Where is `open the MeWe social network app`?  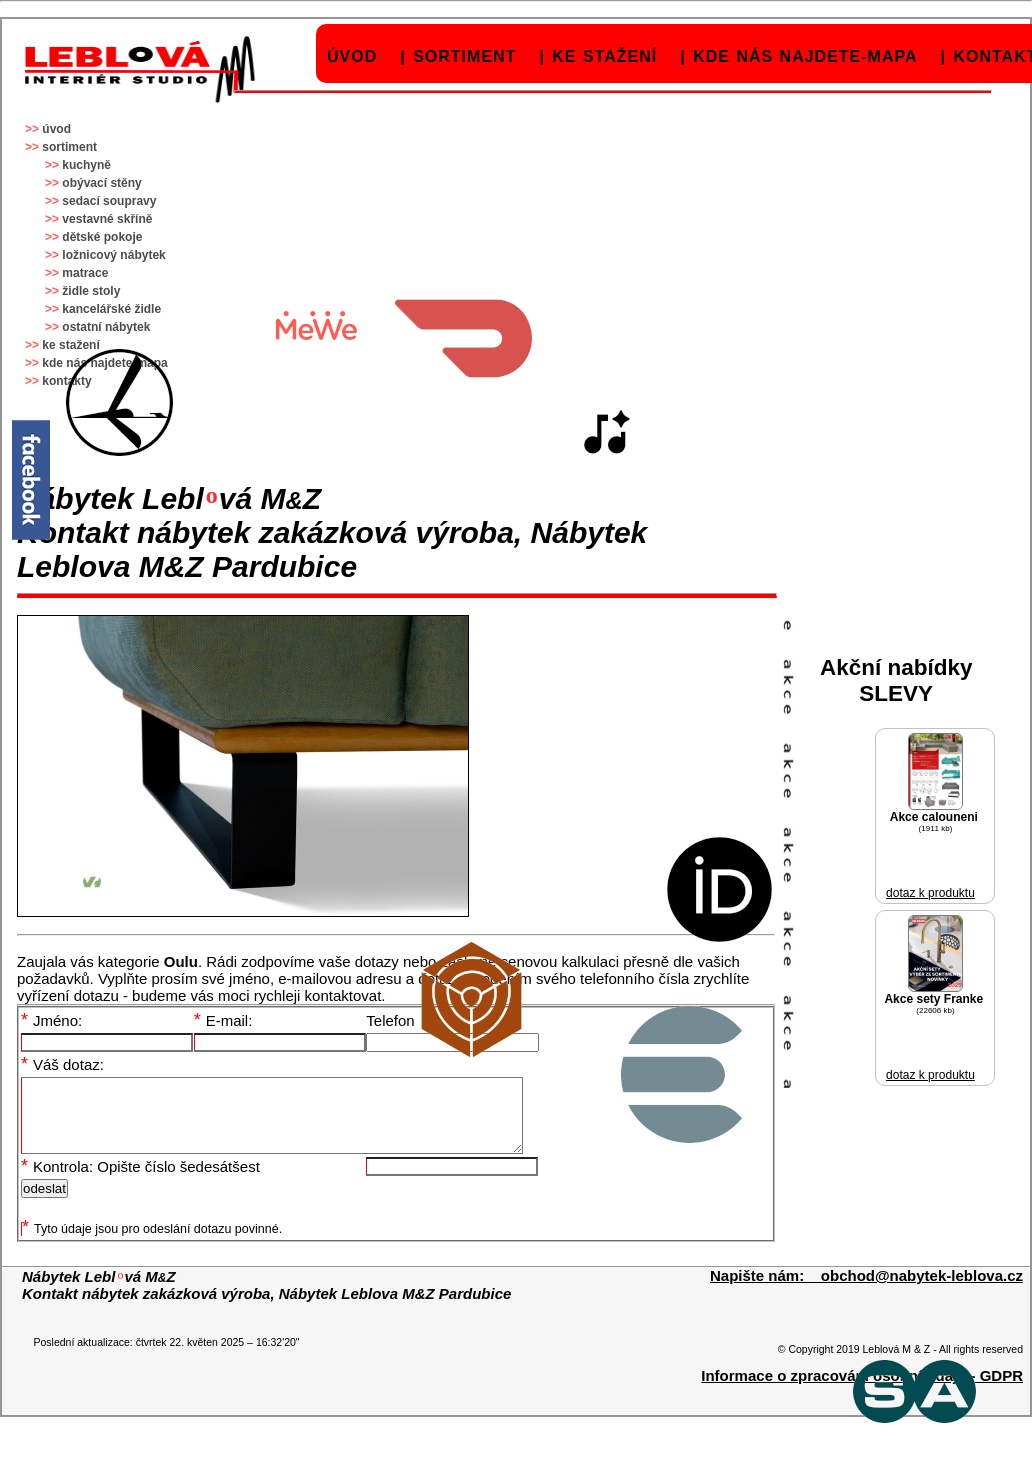
open the MeWe social network app is located at coordinates (316, 325).